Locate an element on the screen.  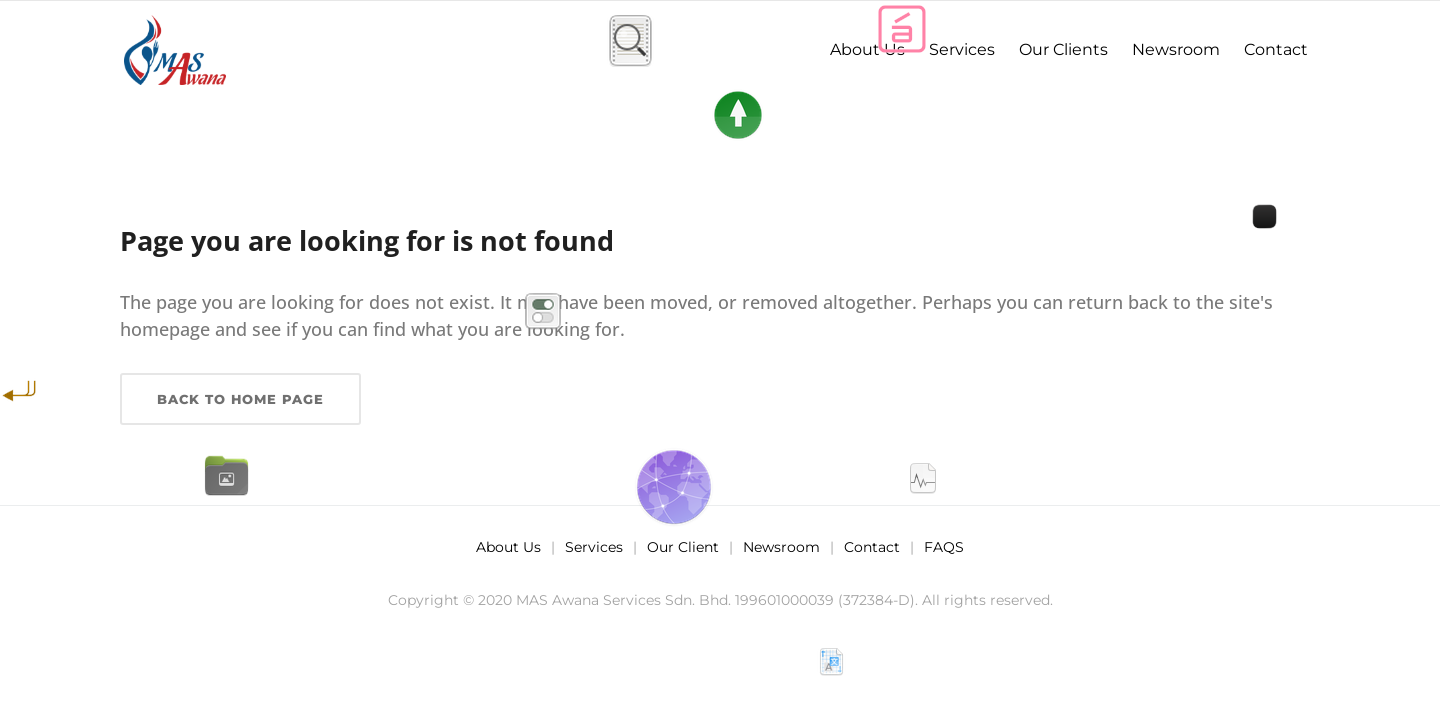
open character map to insert special symbols is located at coordinates (902, 29).